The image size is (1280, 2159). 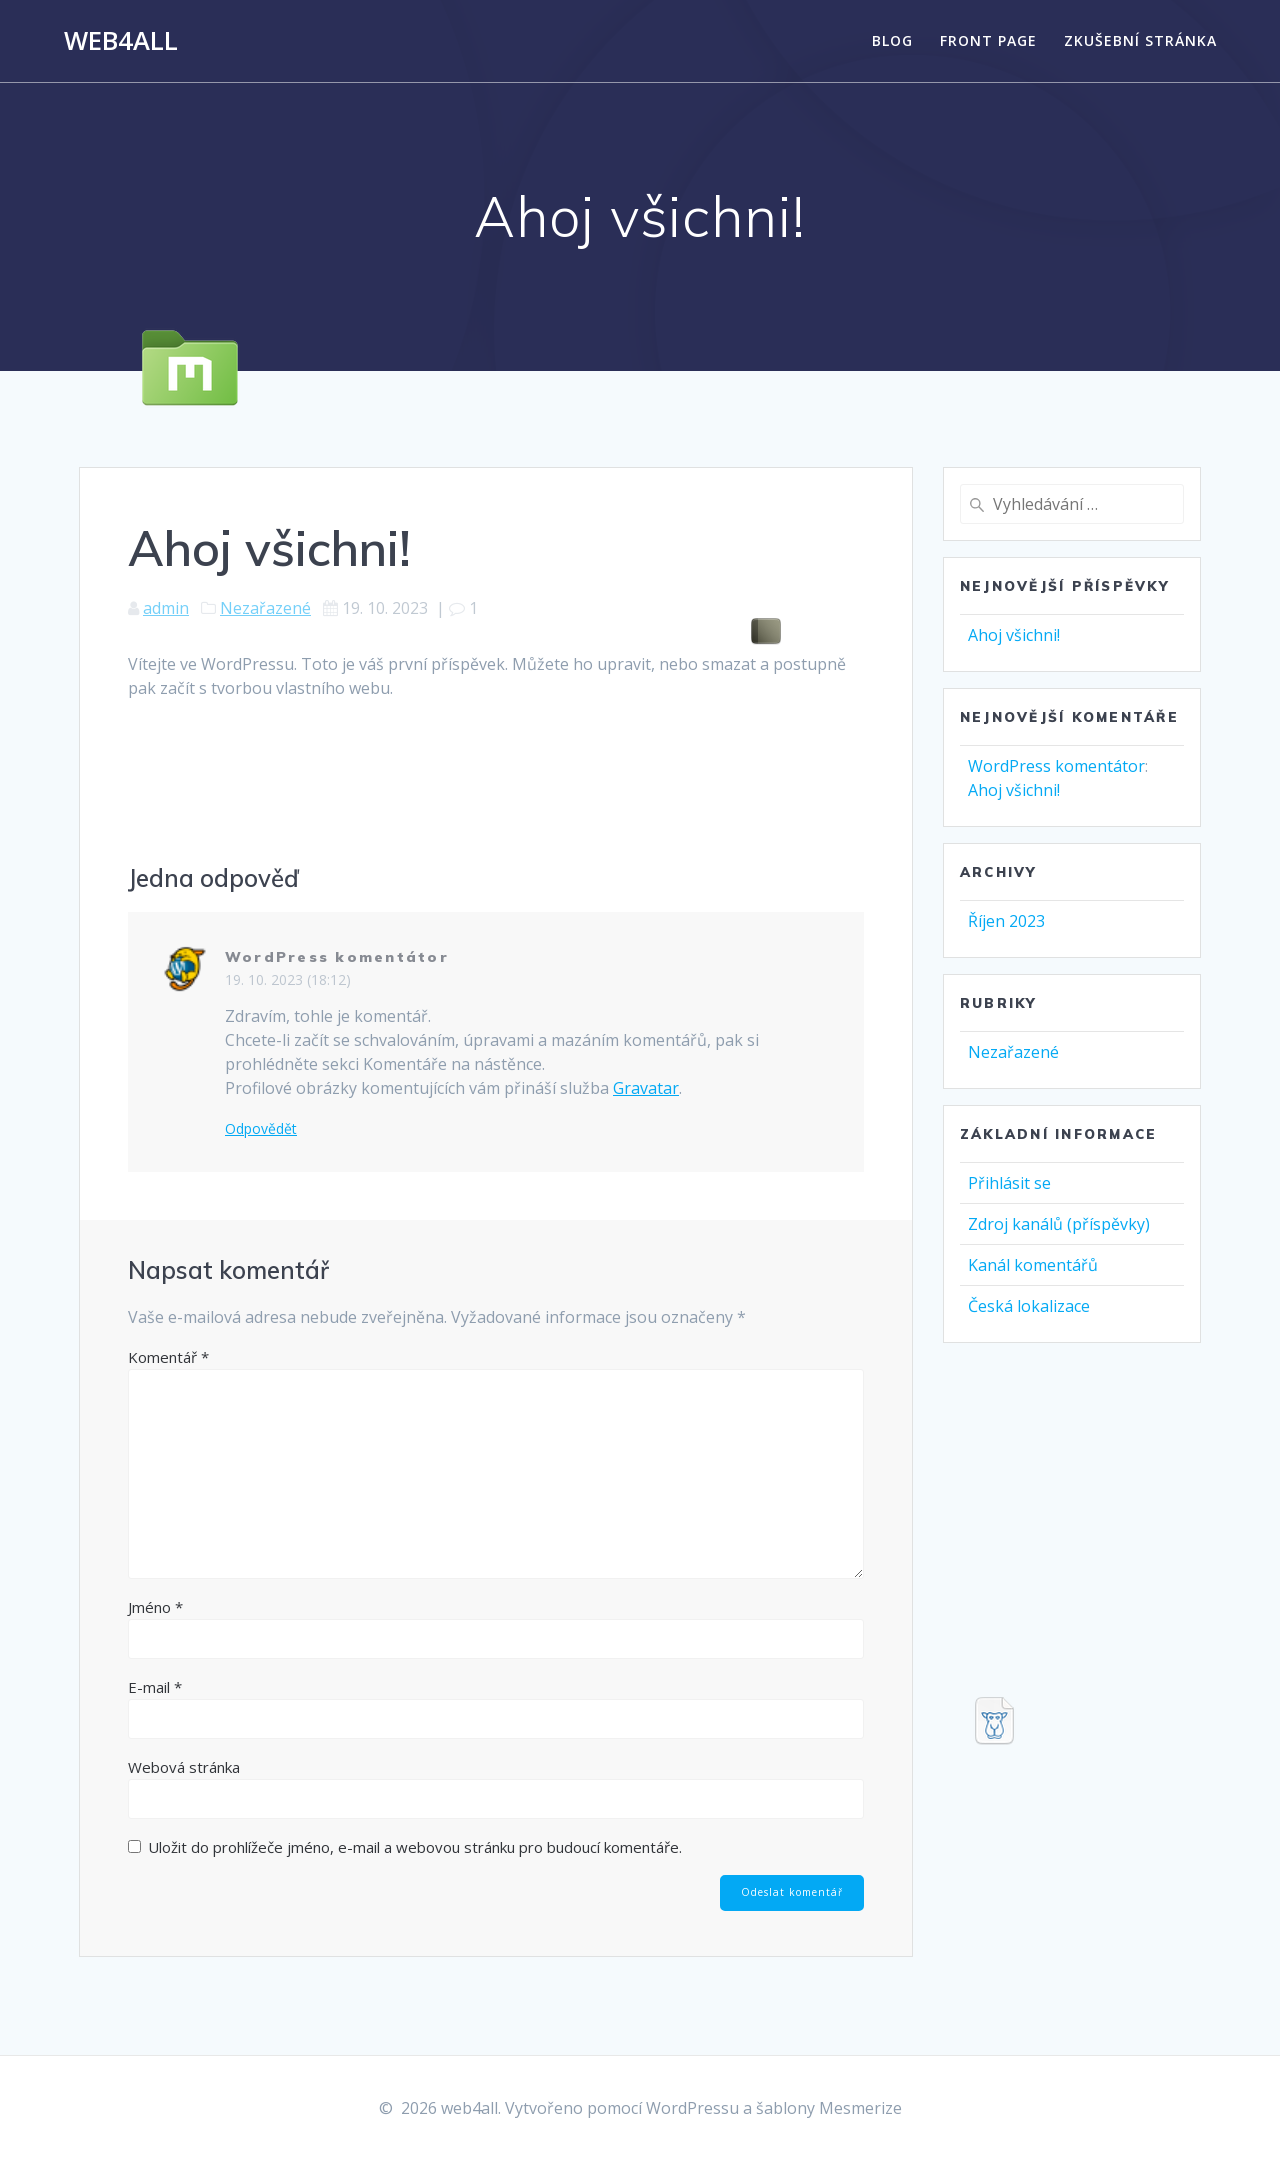 What do you see at coordinates (994, 1720) in the screenshot?
I see `a perl programming language file` at bounding box center [994, 1720].